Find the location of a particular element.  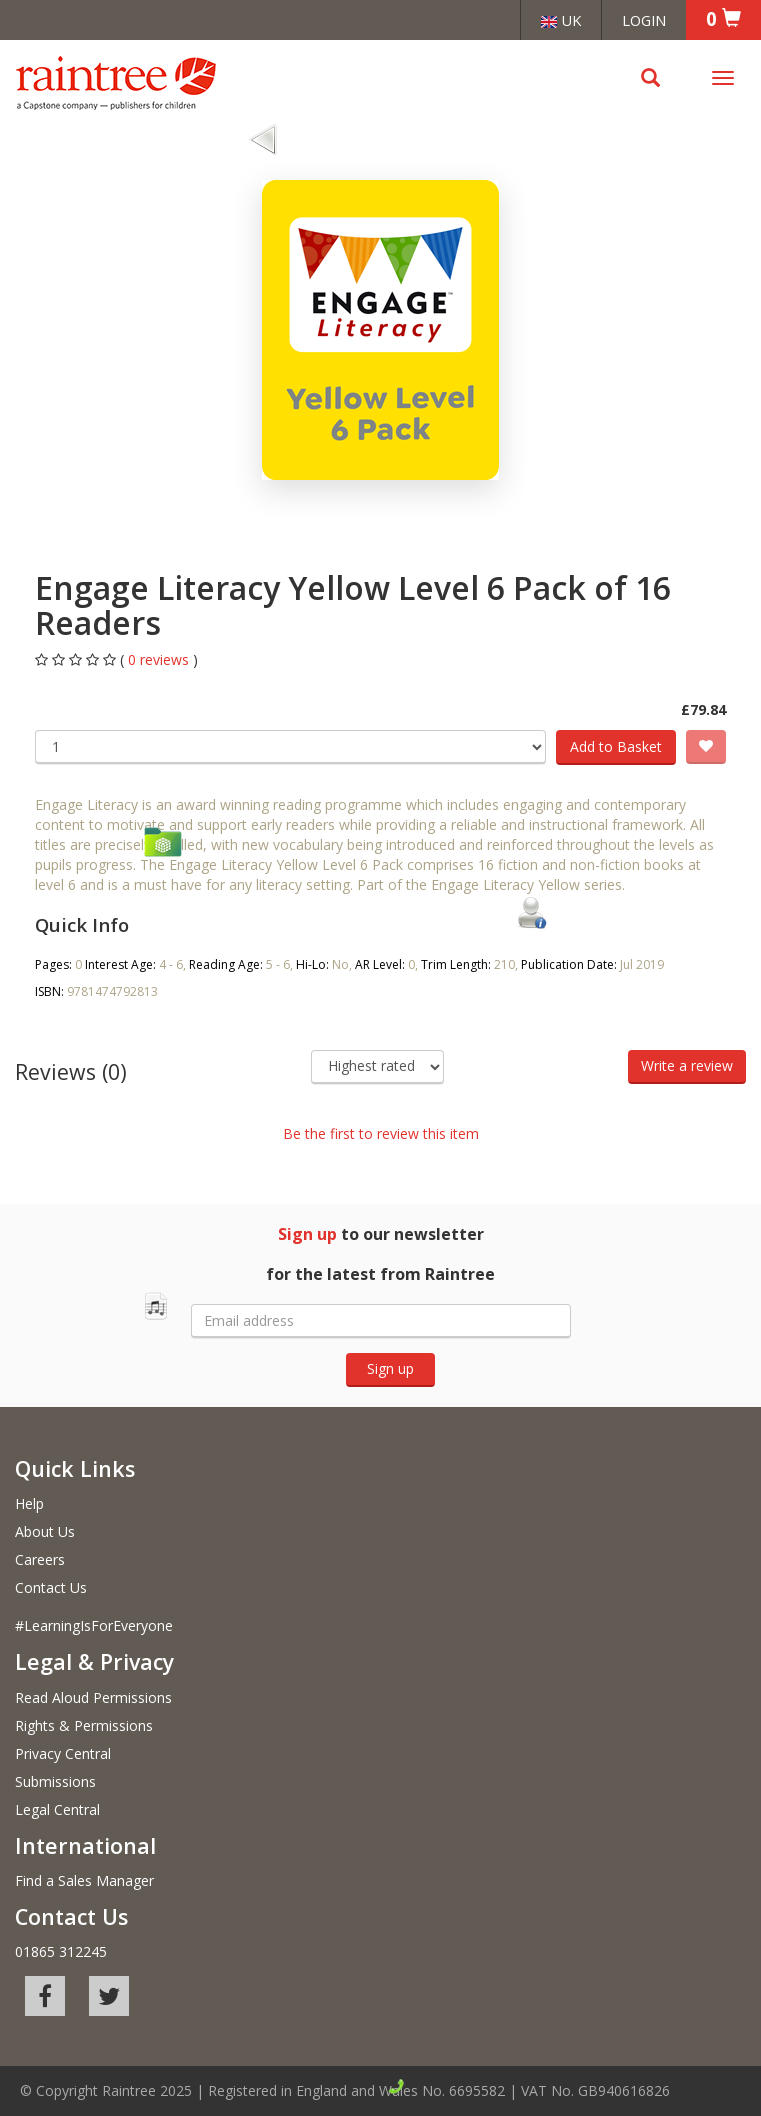

open game jolt games folder is located at coordinates (163, 843).